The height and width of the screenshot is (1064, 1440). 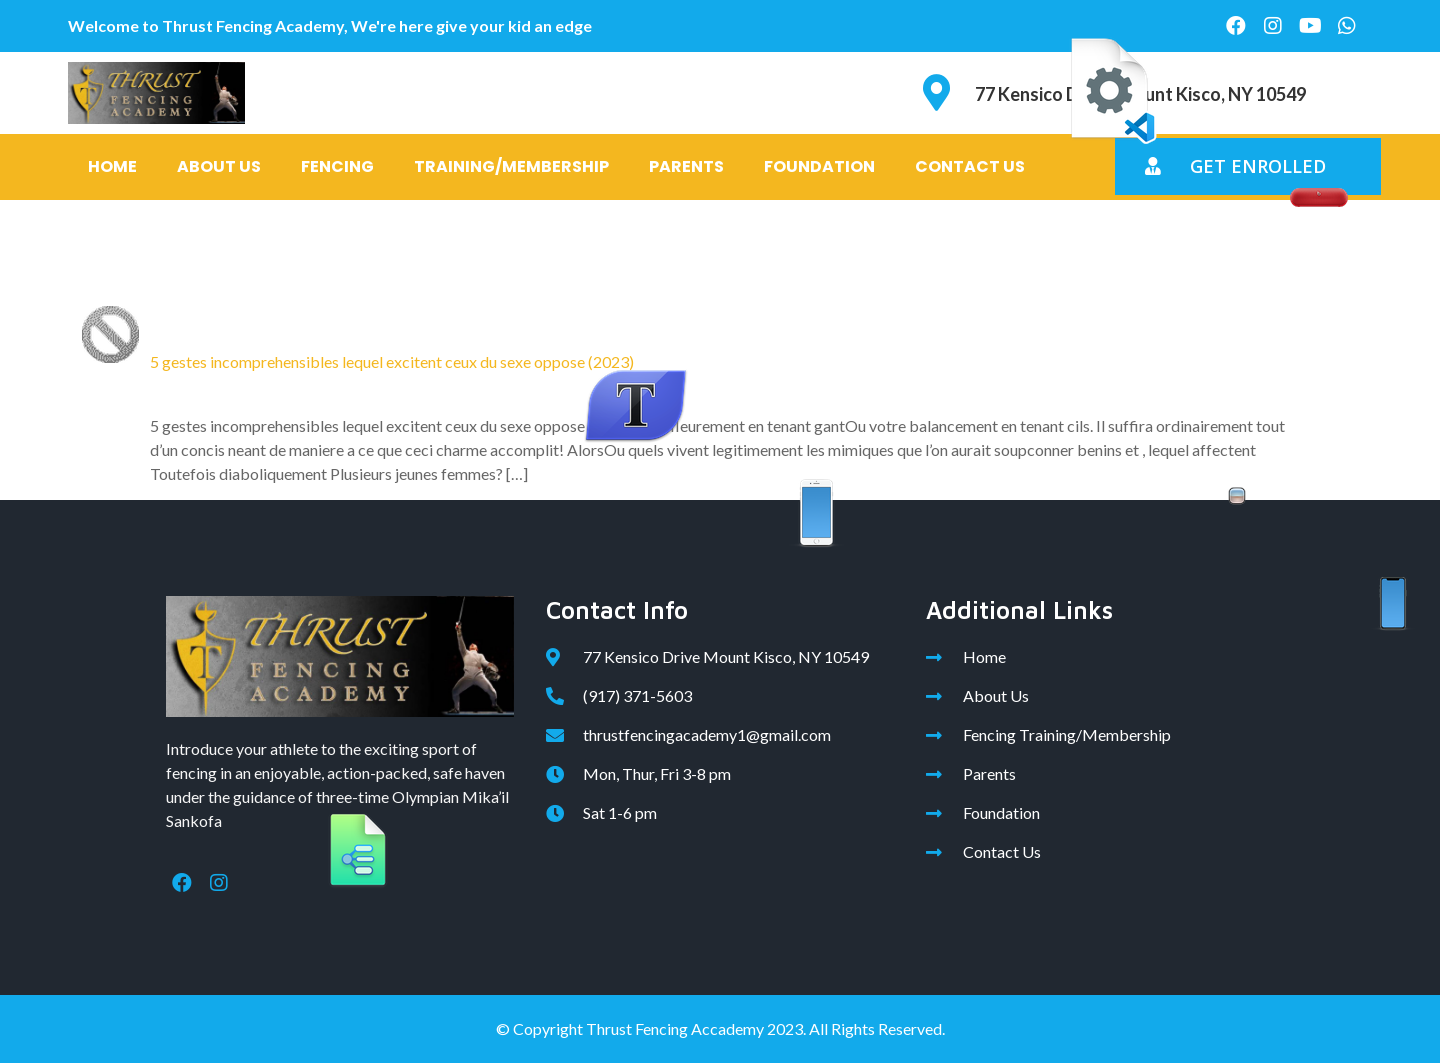 What do you see at coordinates (1319, 198) in the screenshot?
I see `beats pill bluetooth speaker connected` at bounding box center [1319, 198].